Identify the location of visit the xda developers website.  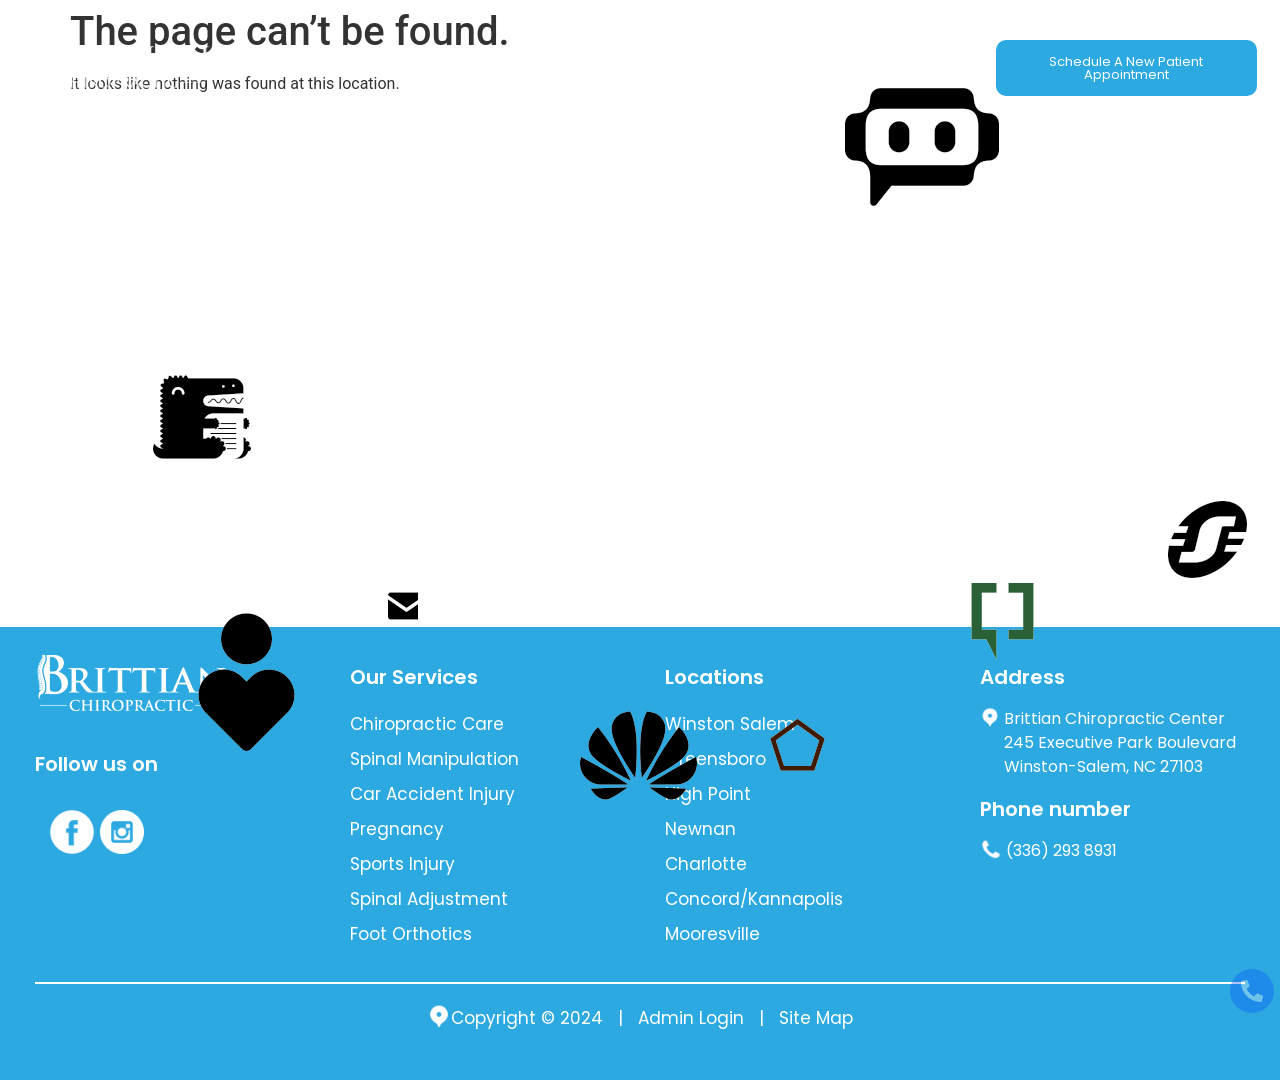
(1002, 621).